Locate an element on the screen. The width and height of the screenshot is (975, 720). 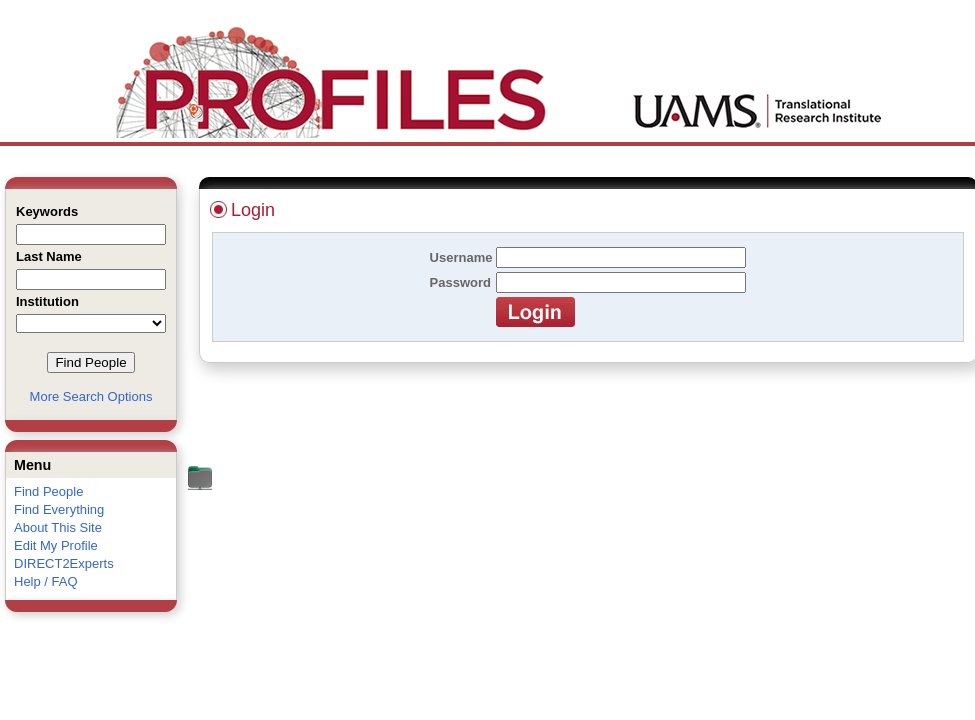
launch the ubiquity installer for ubuntu is located at coordinates (196, 113).